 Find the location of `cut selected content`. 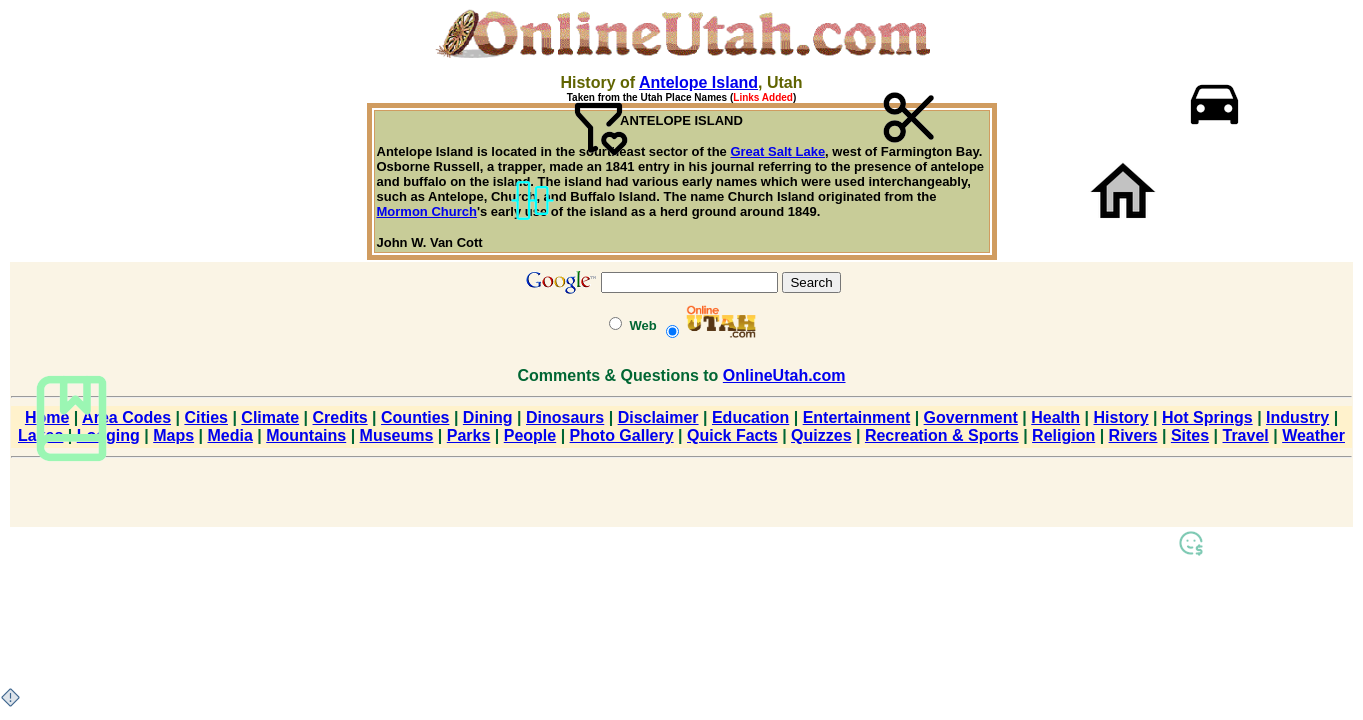

cut selected content is located at coordinates (911, 117).